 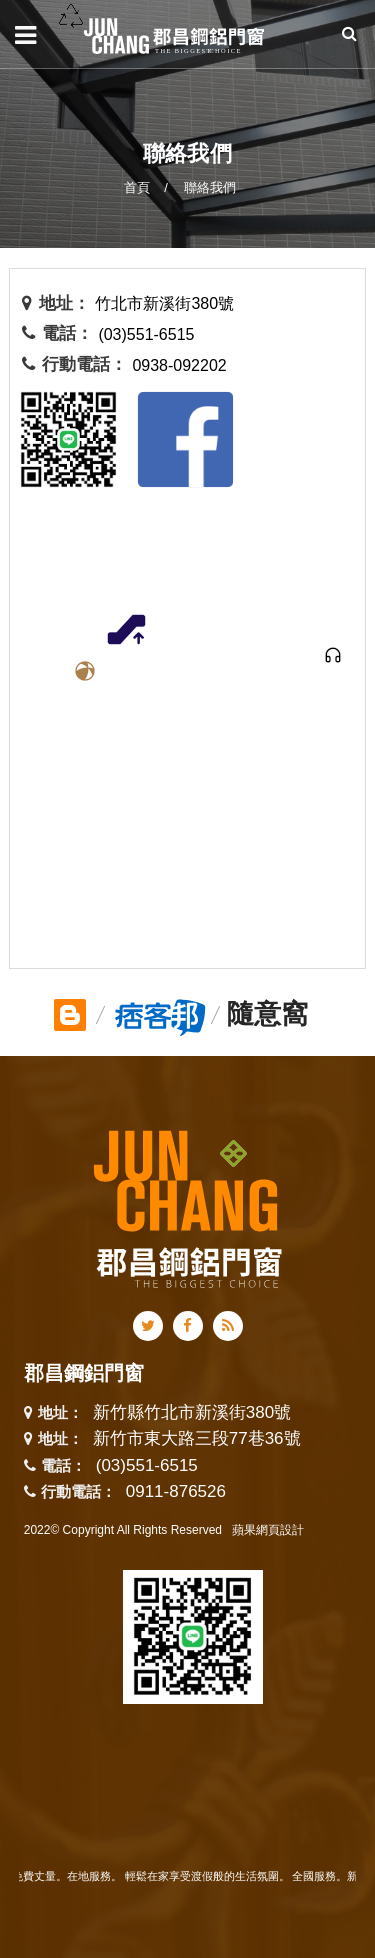 I want to click on listen to audio or music, so click(x=333, y=655).